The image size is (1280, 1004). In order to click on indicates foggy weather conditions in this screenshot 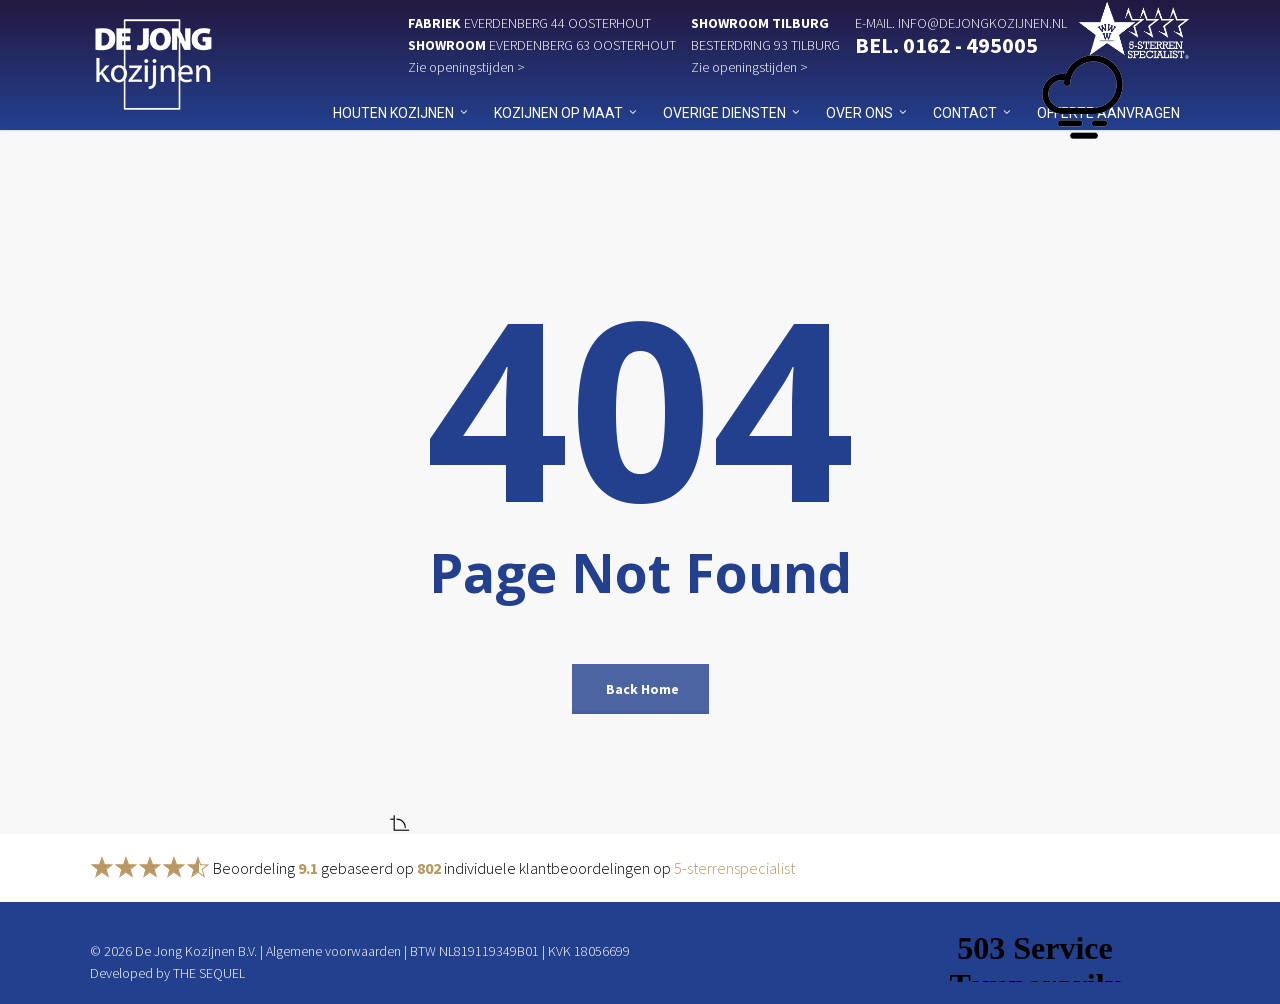, I will do `click(1082, 95)`.